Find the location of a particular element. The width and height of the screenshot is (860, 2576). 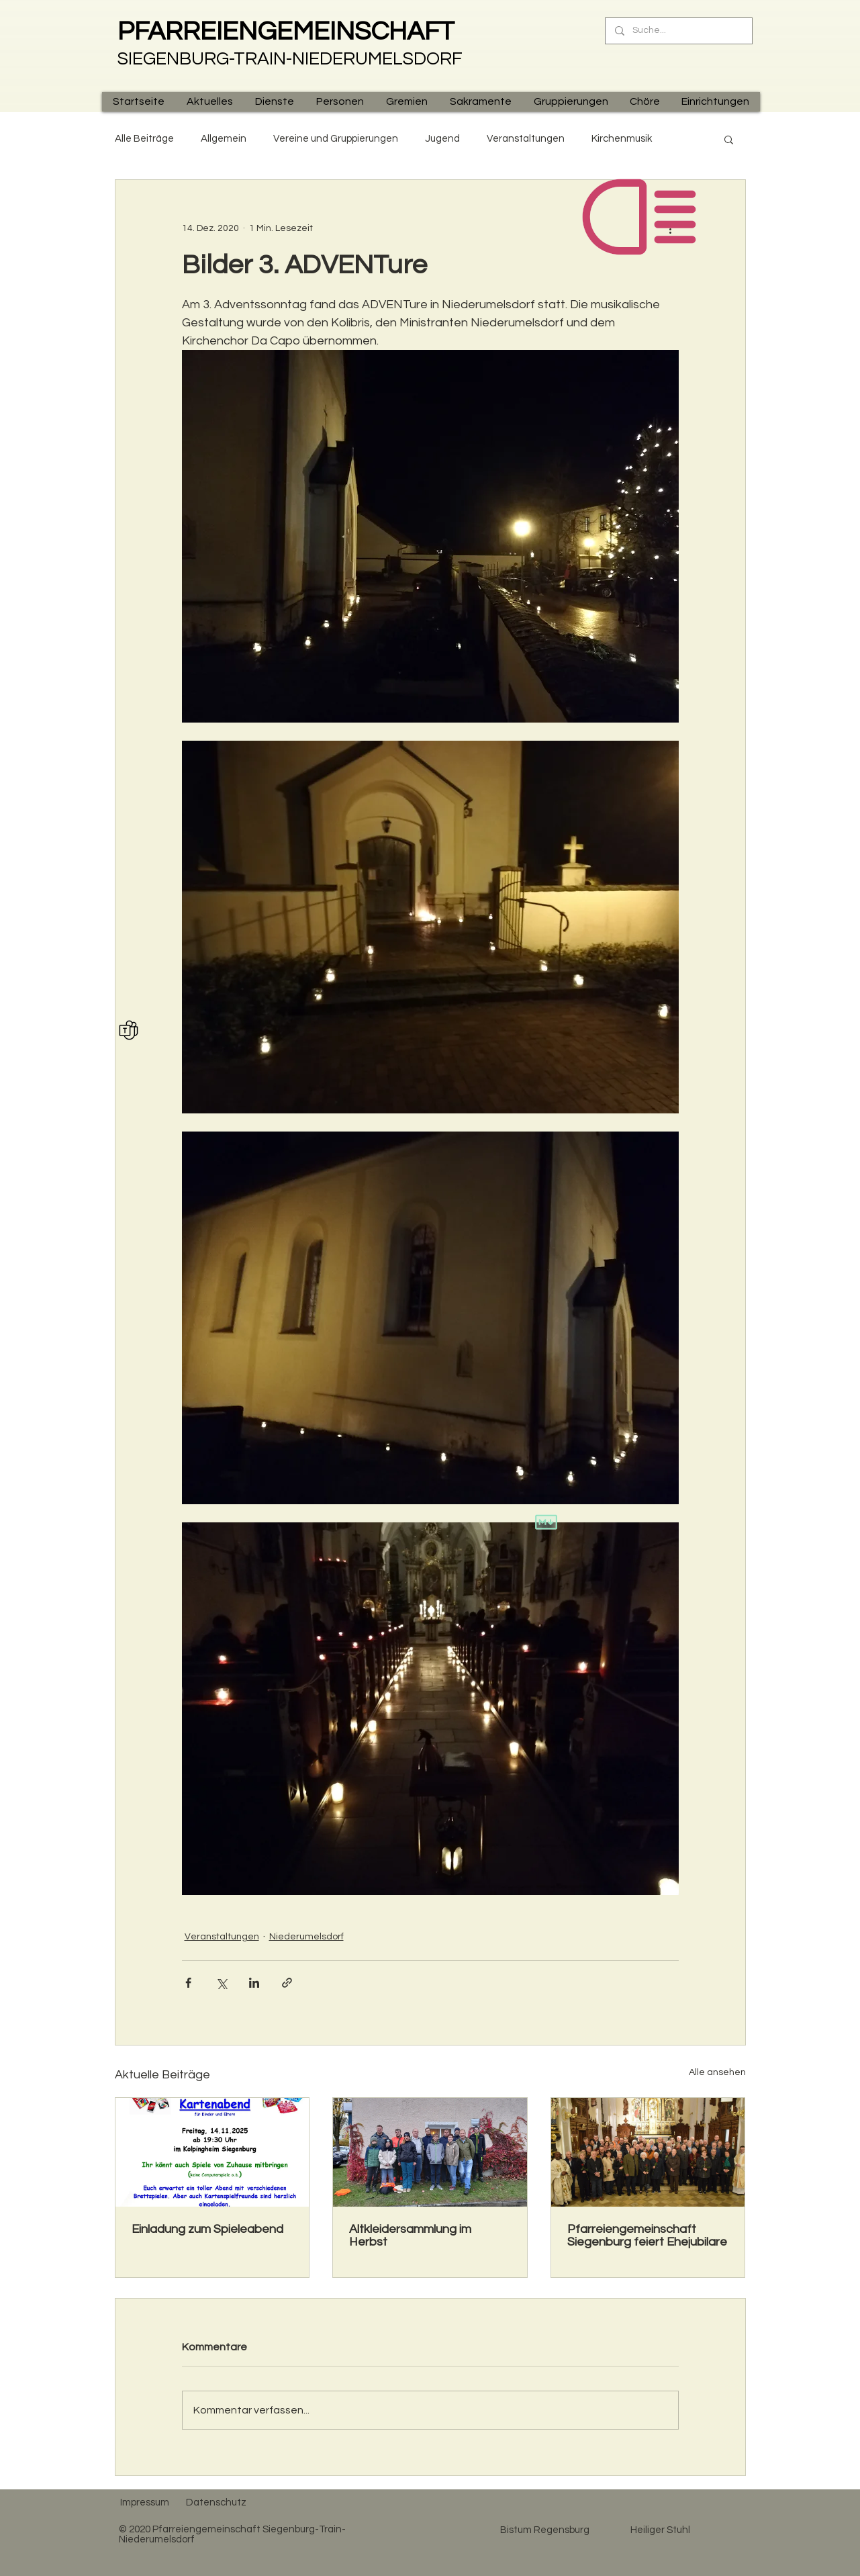

toggle vehicle headlights on/off is located at coordinates (639, 217).